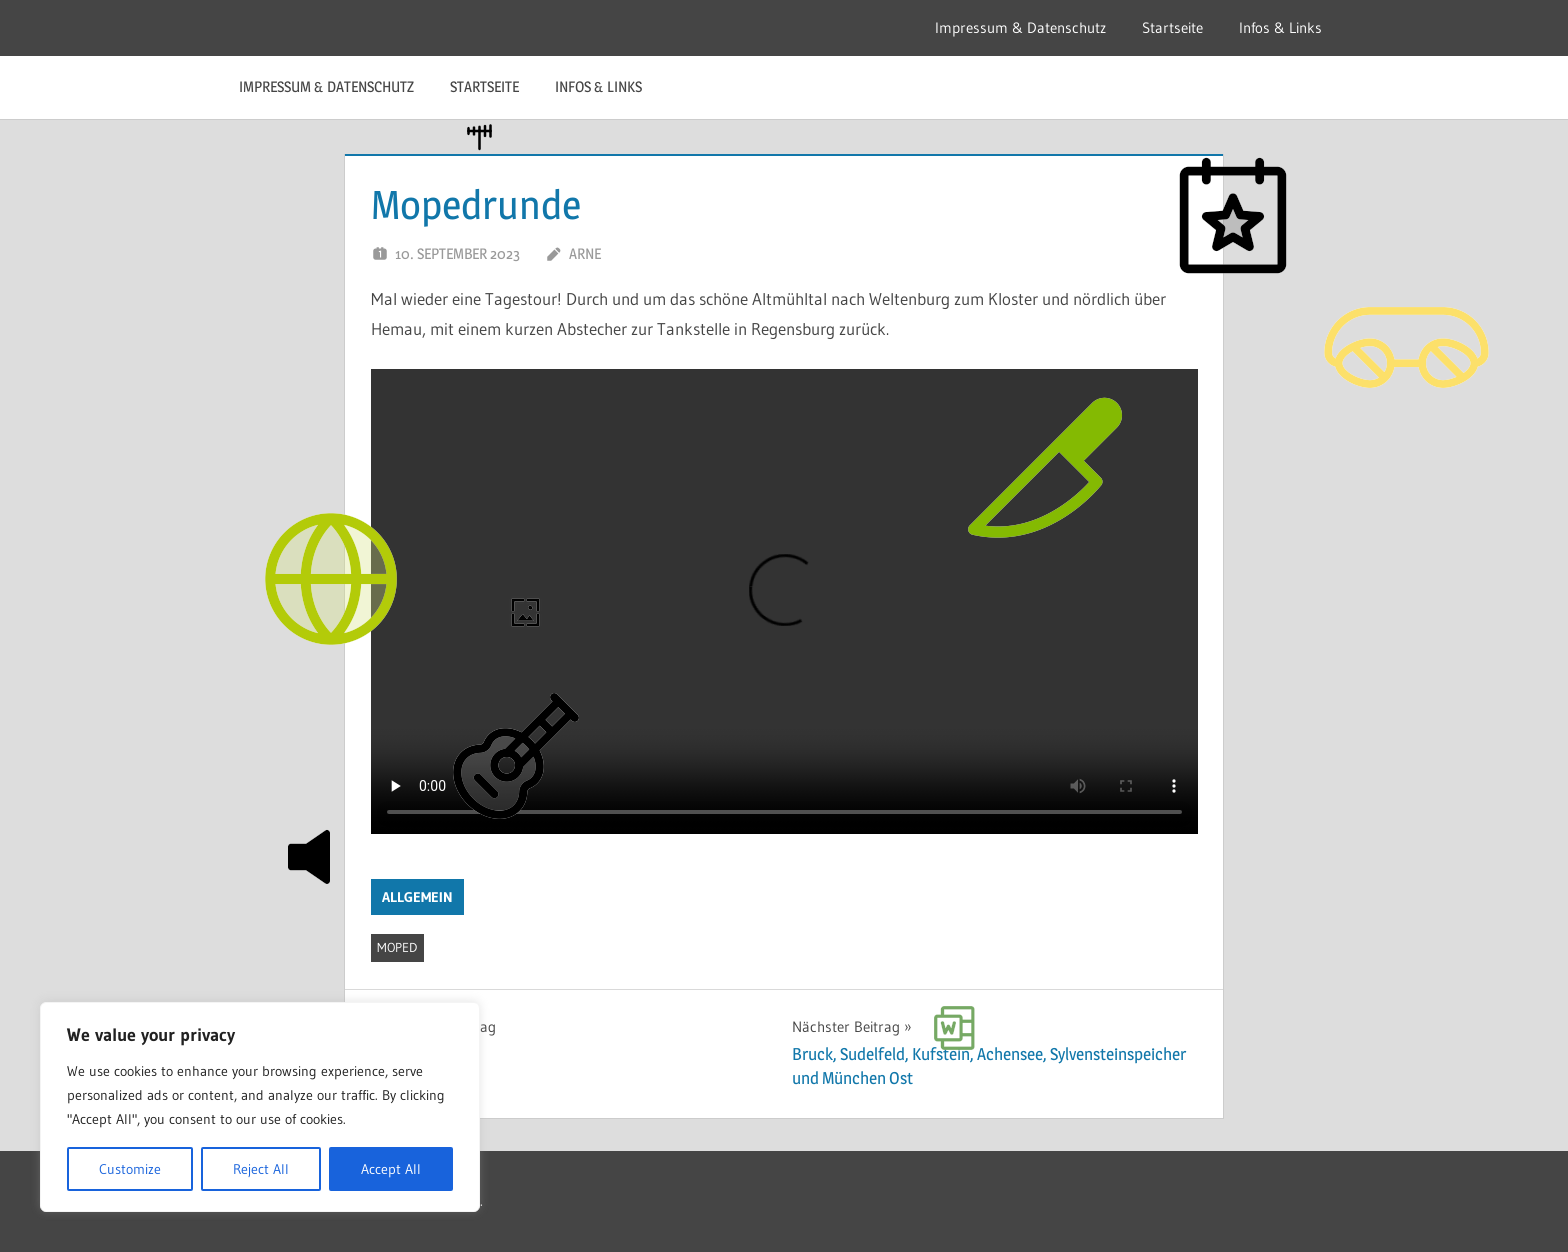 This screenshot has height=1252, width=1568. Describe the element at coordinates (1046, 470) in the screenshot. I see `access kitchen or cooking tools` at that location.